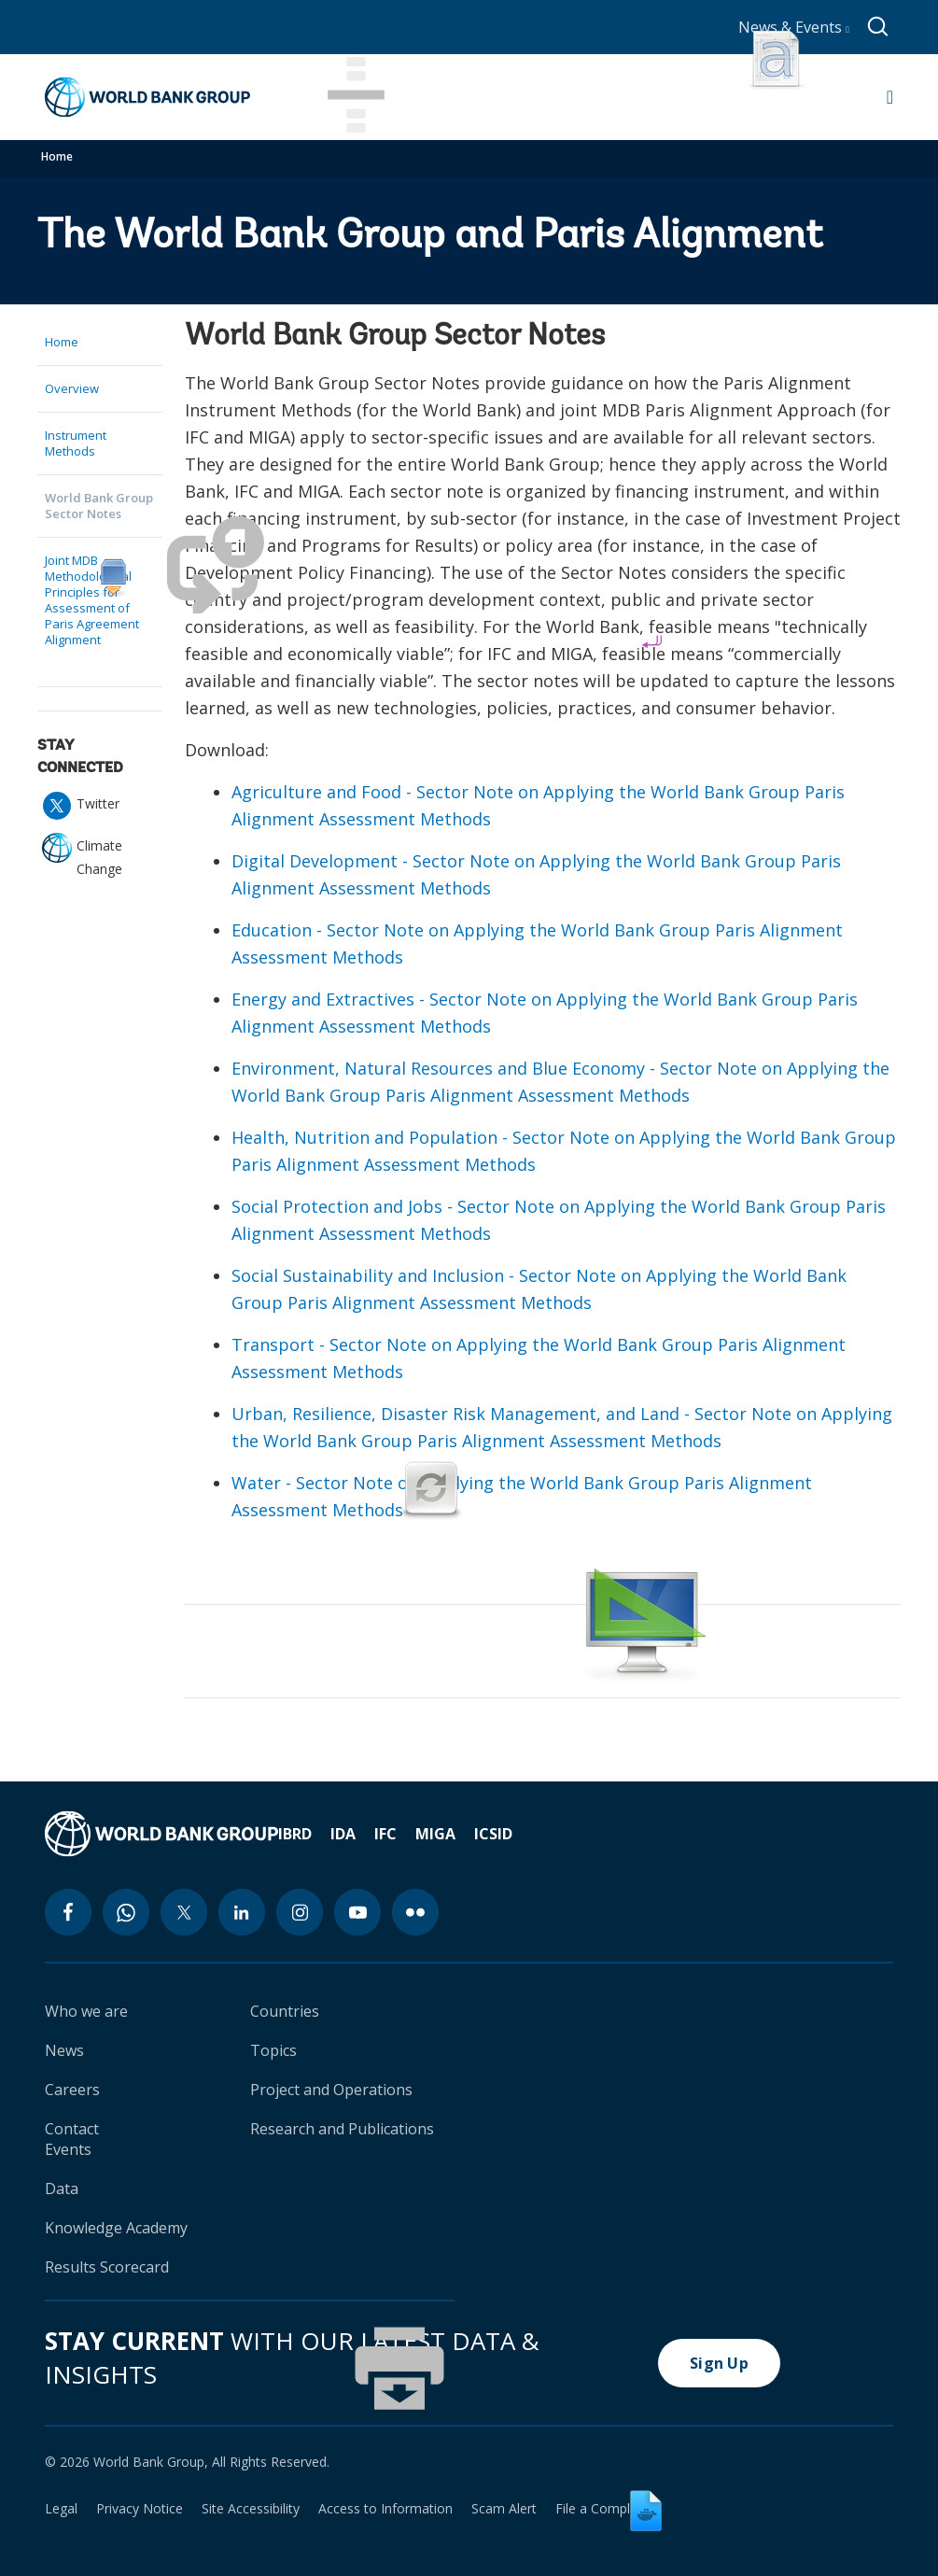  What do you see at coordinates (212, 568) in the screenshot?
I see `repeat current song in playlist` at bounding box center [212, 568].